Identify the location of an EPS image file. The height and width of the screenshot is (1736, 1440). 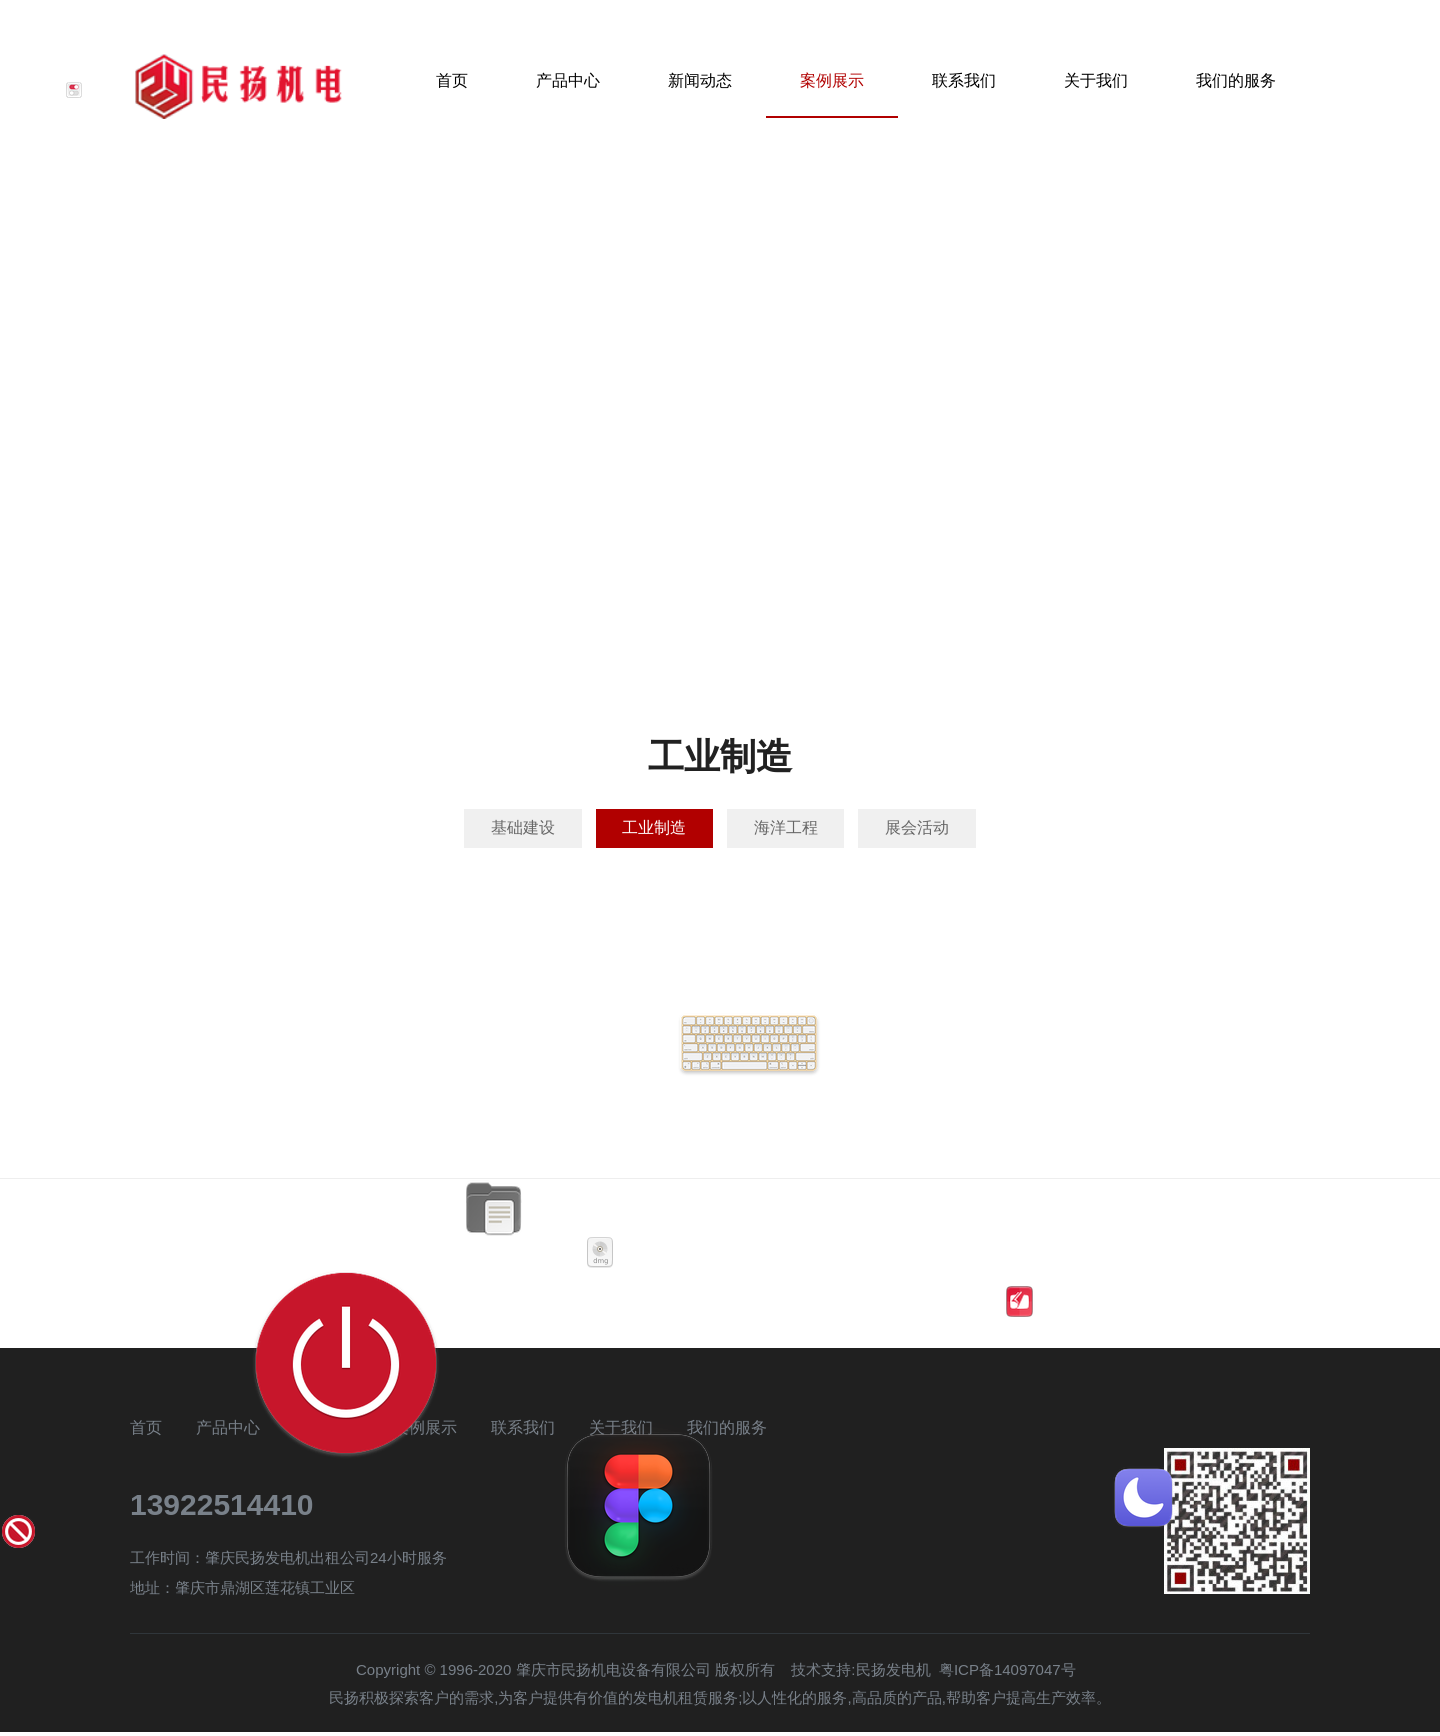
(1019, 1301).